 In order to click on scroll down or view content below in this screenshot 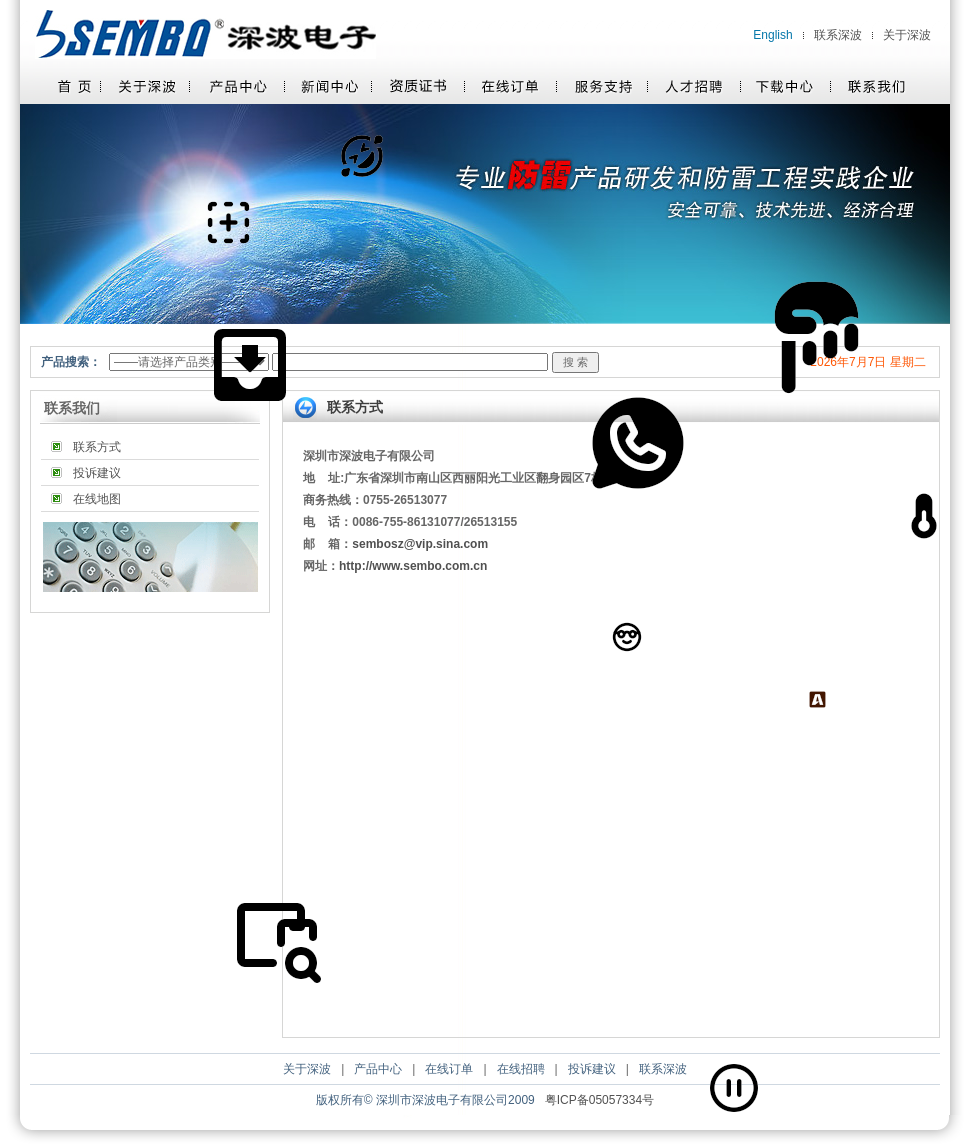, I will do `click(816, 337)`.